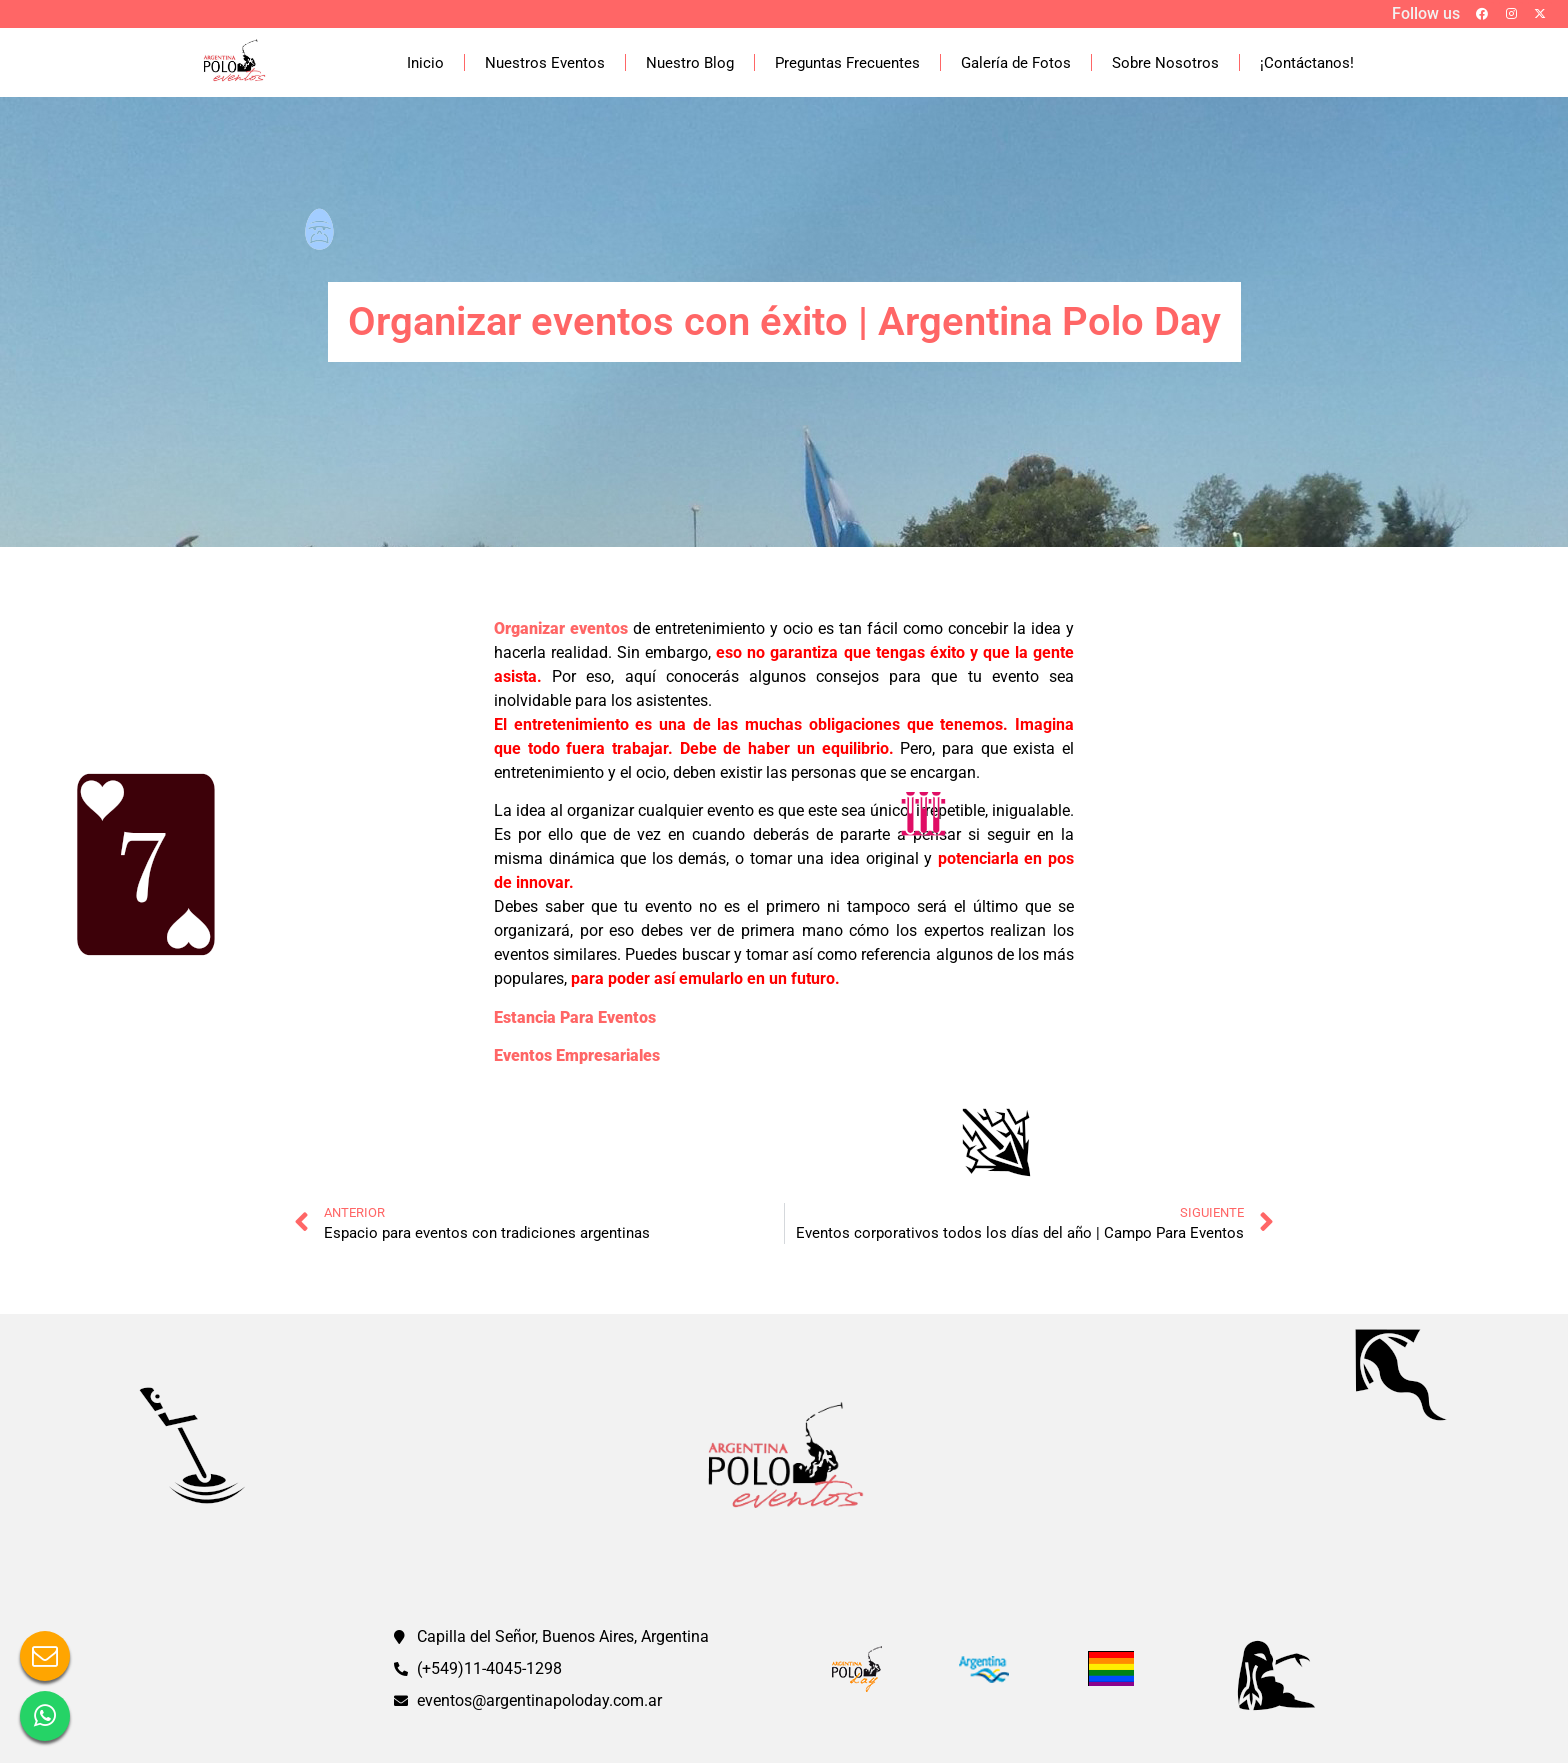 Image resolution: width=1568 pixels, height=1763 pixels. What do you see at coordinates (1276, 1675) in the screenshot?
I see `slug creature enemy in a game interface` at bounding box center [1276, 1675].